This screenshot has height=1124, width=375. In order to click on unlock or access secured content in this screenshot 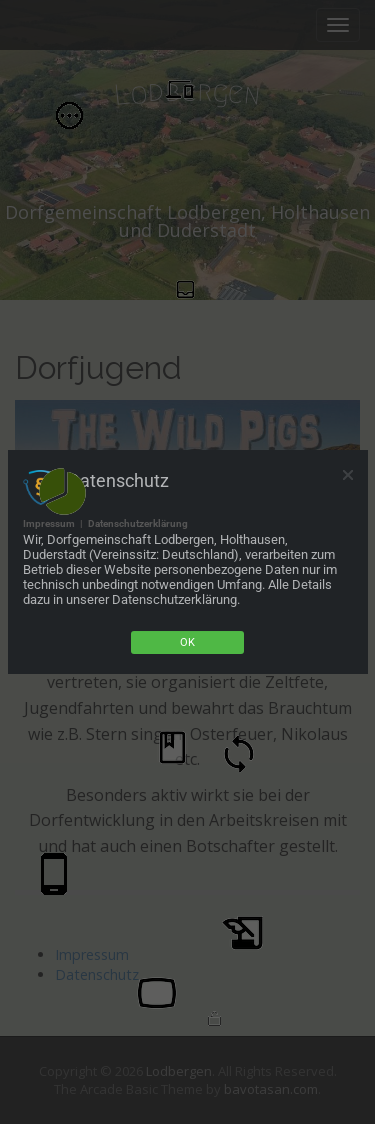, I will do `click(214, 1019)`.